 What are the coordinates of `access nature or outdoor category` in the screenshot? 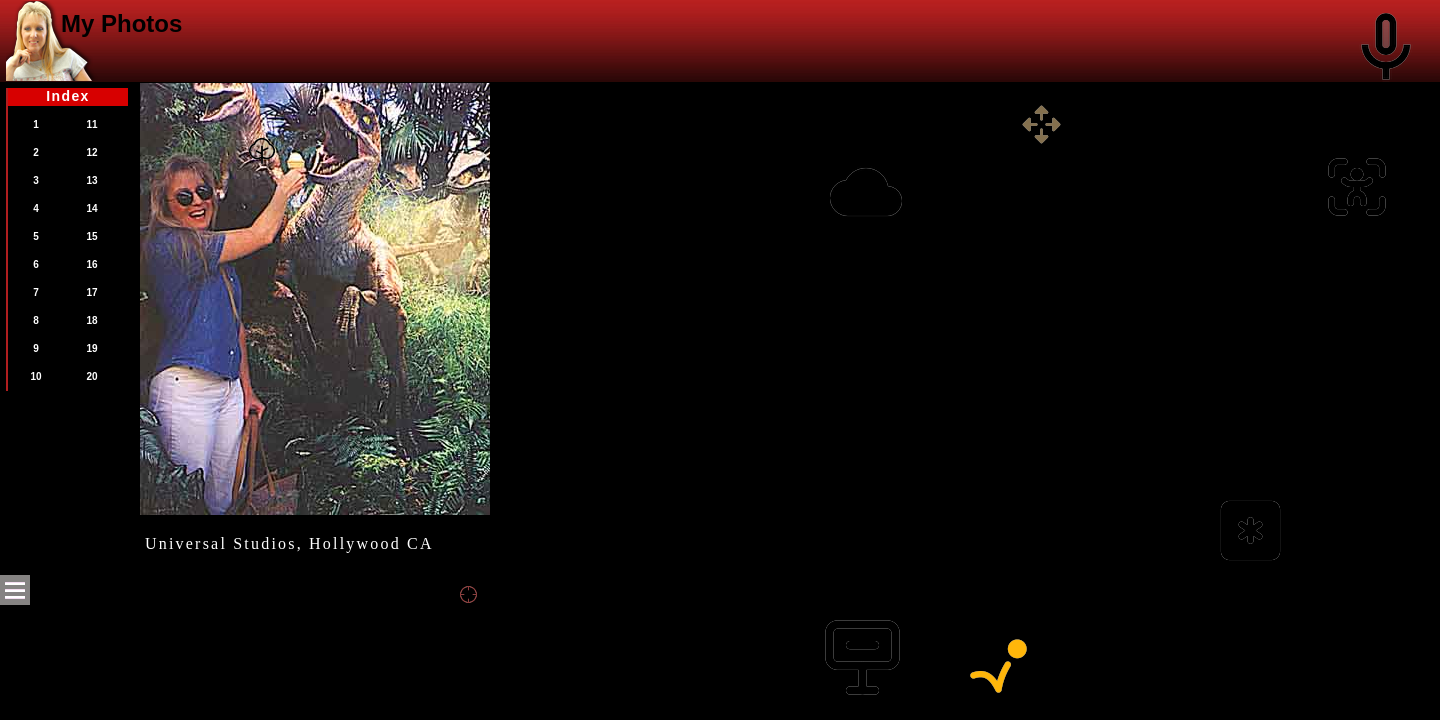 It's located at (262, 151).